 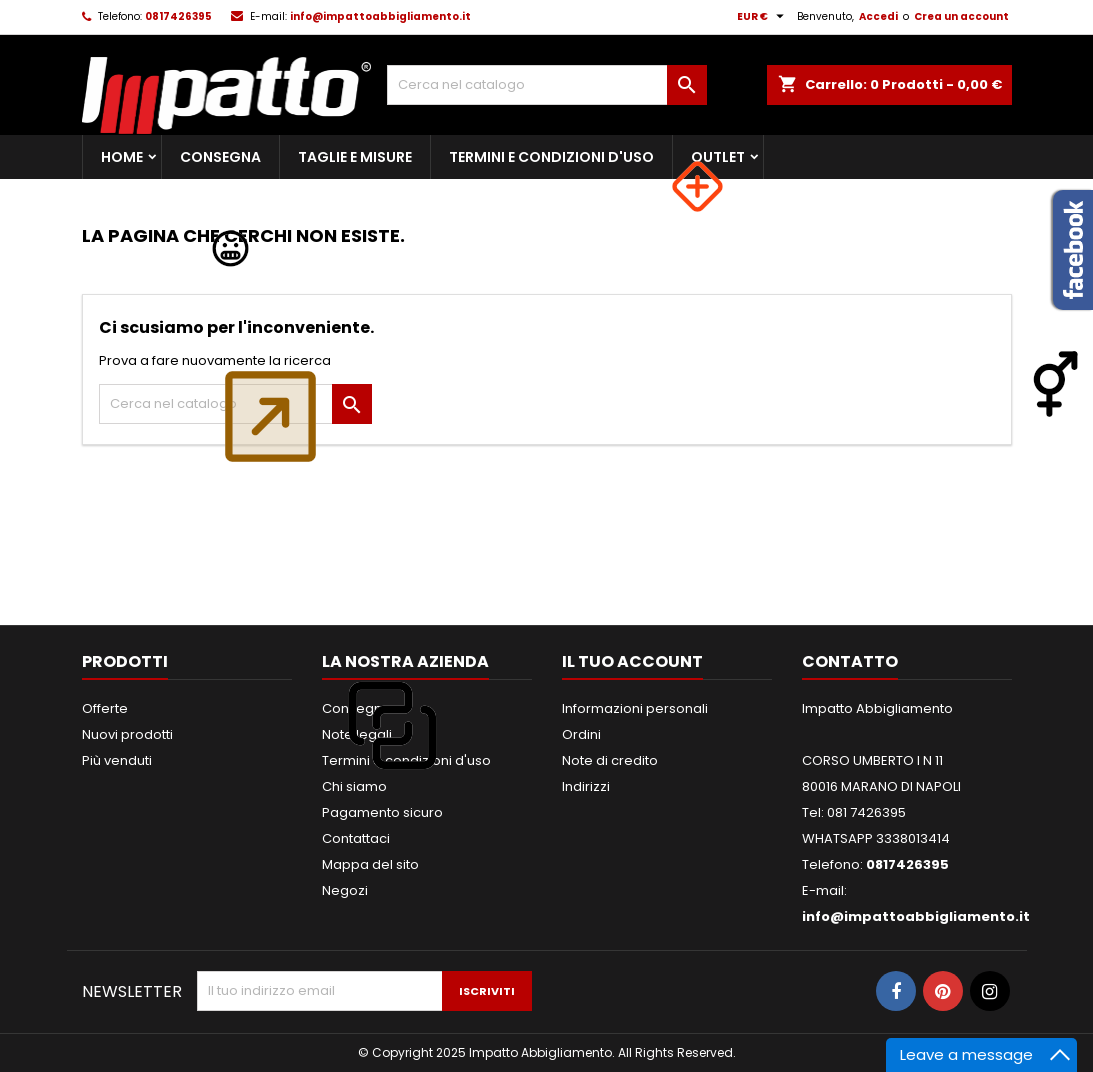 I want to click on select bigender identity option, so click(x=1052, y=382).